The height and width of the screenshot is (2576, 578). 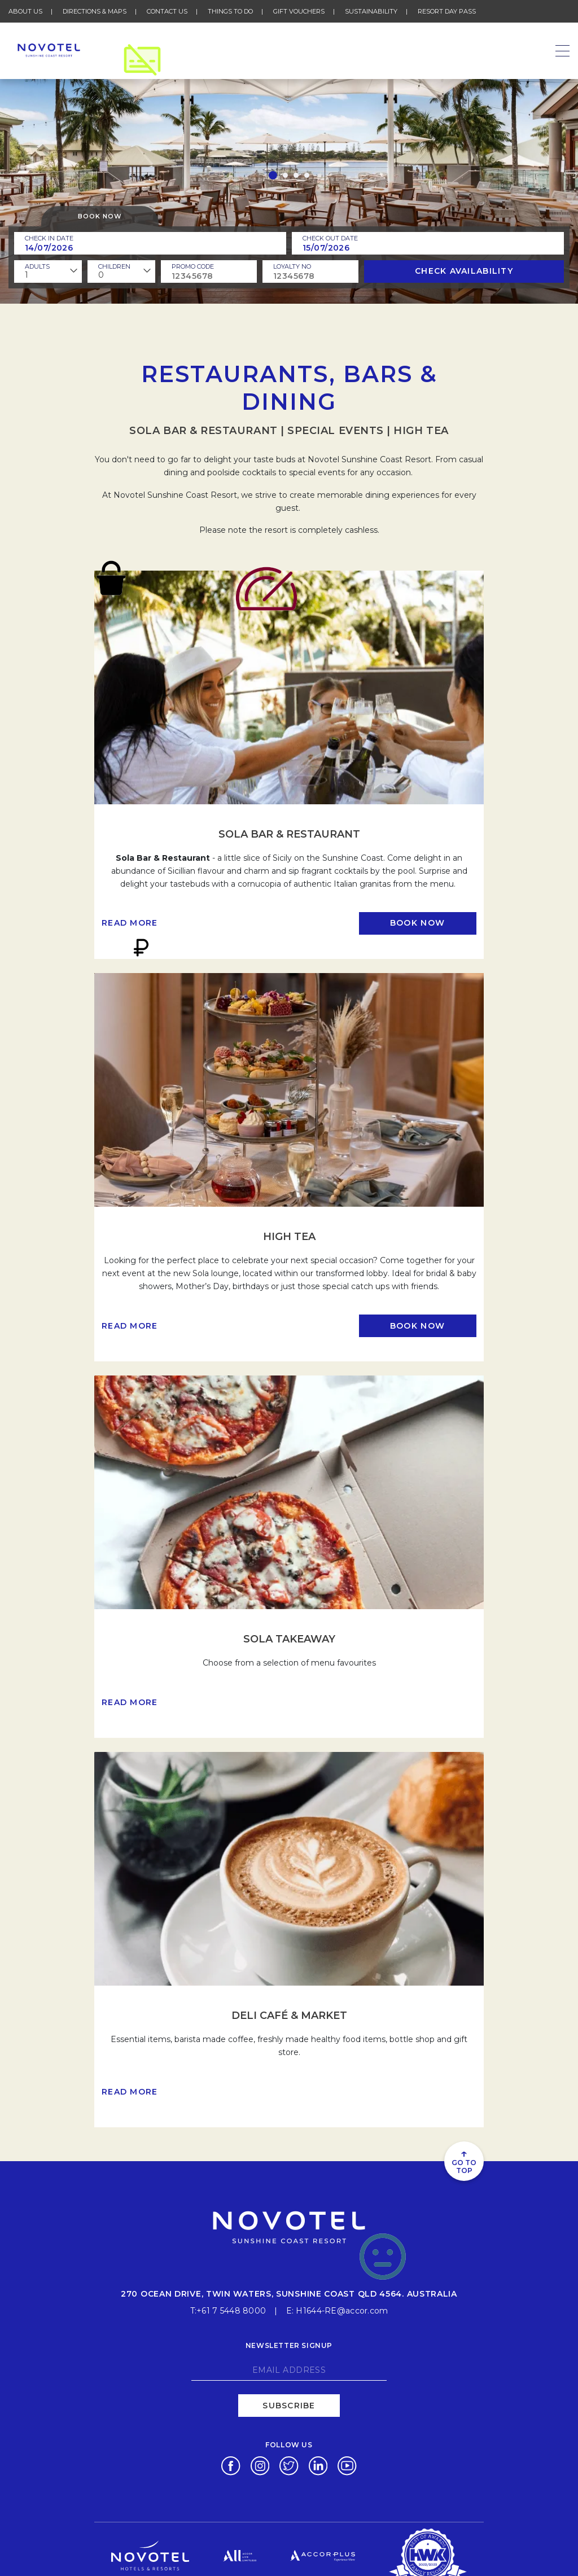 I want to click on access storage or container tools, so click(x=111, y=579).